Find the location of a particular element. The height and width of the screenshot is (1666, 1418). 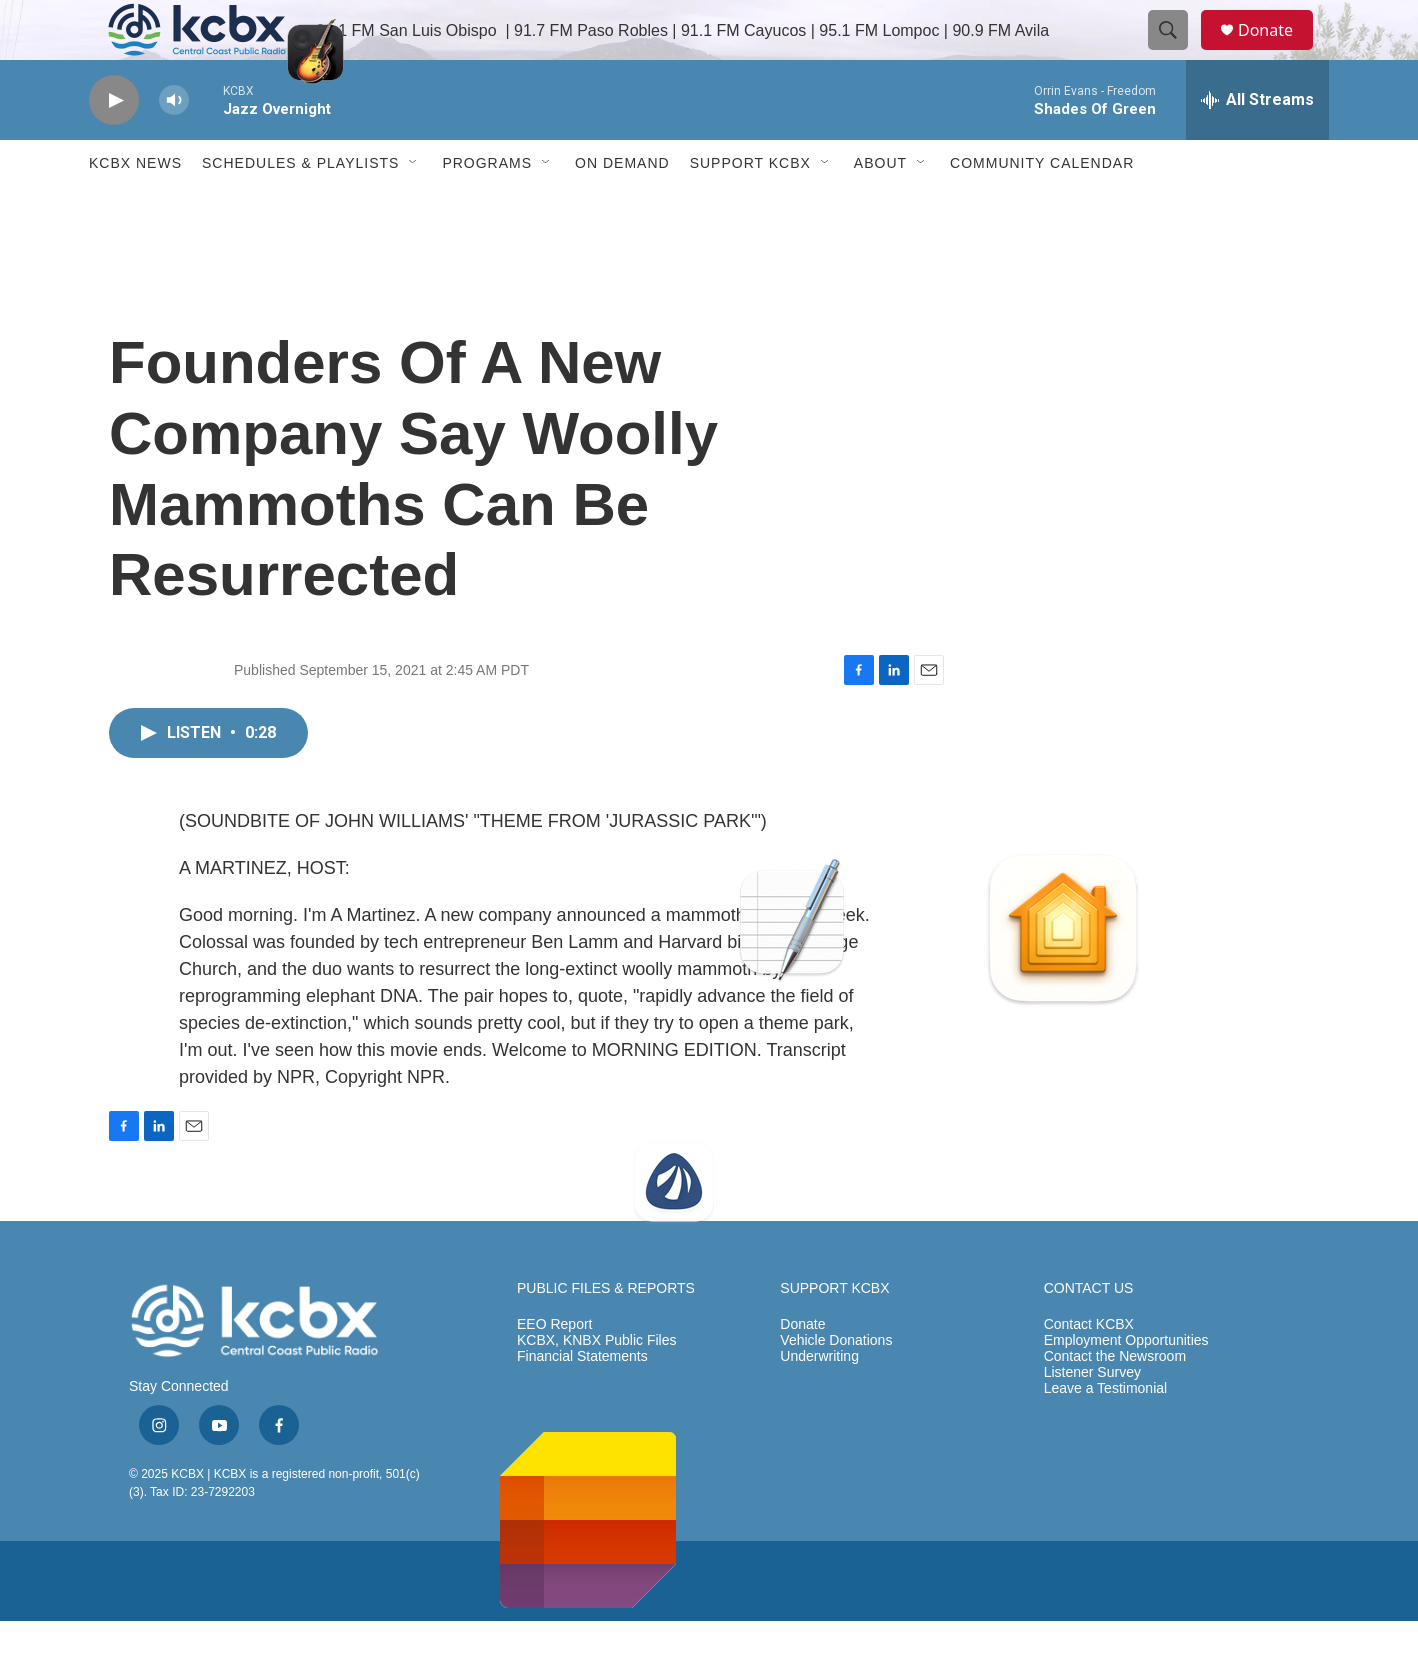

open GarageBand to create or edit music is located at coordinates (315, 52).